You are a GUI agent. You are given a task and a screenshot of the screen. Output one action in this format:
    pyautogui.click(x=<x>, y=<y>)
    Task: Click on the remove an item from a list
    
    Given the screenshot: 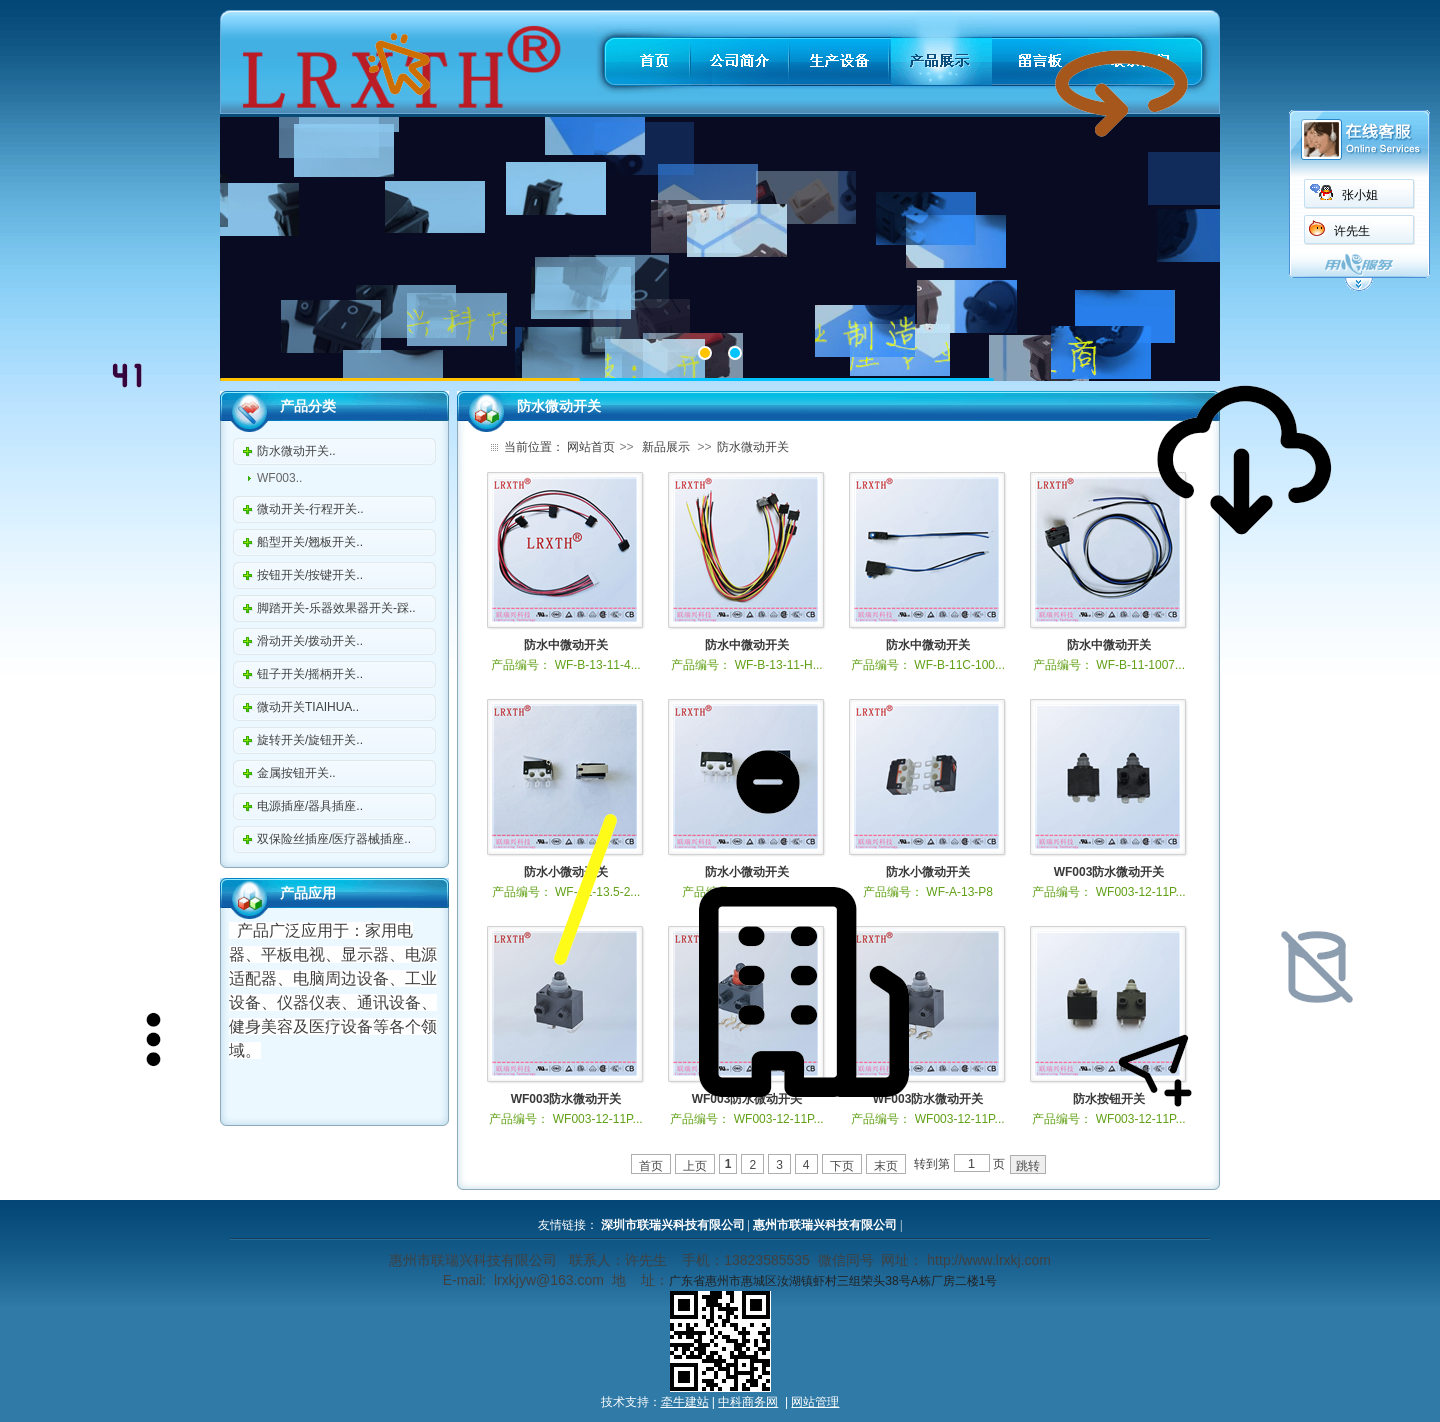 What is the action you would take?
    pyautogui.click(x=768, y=782)
    